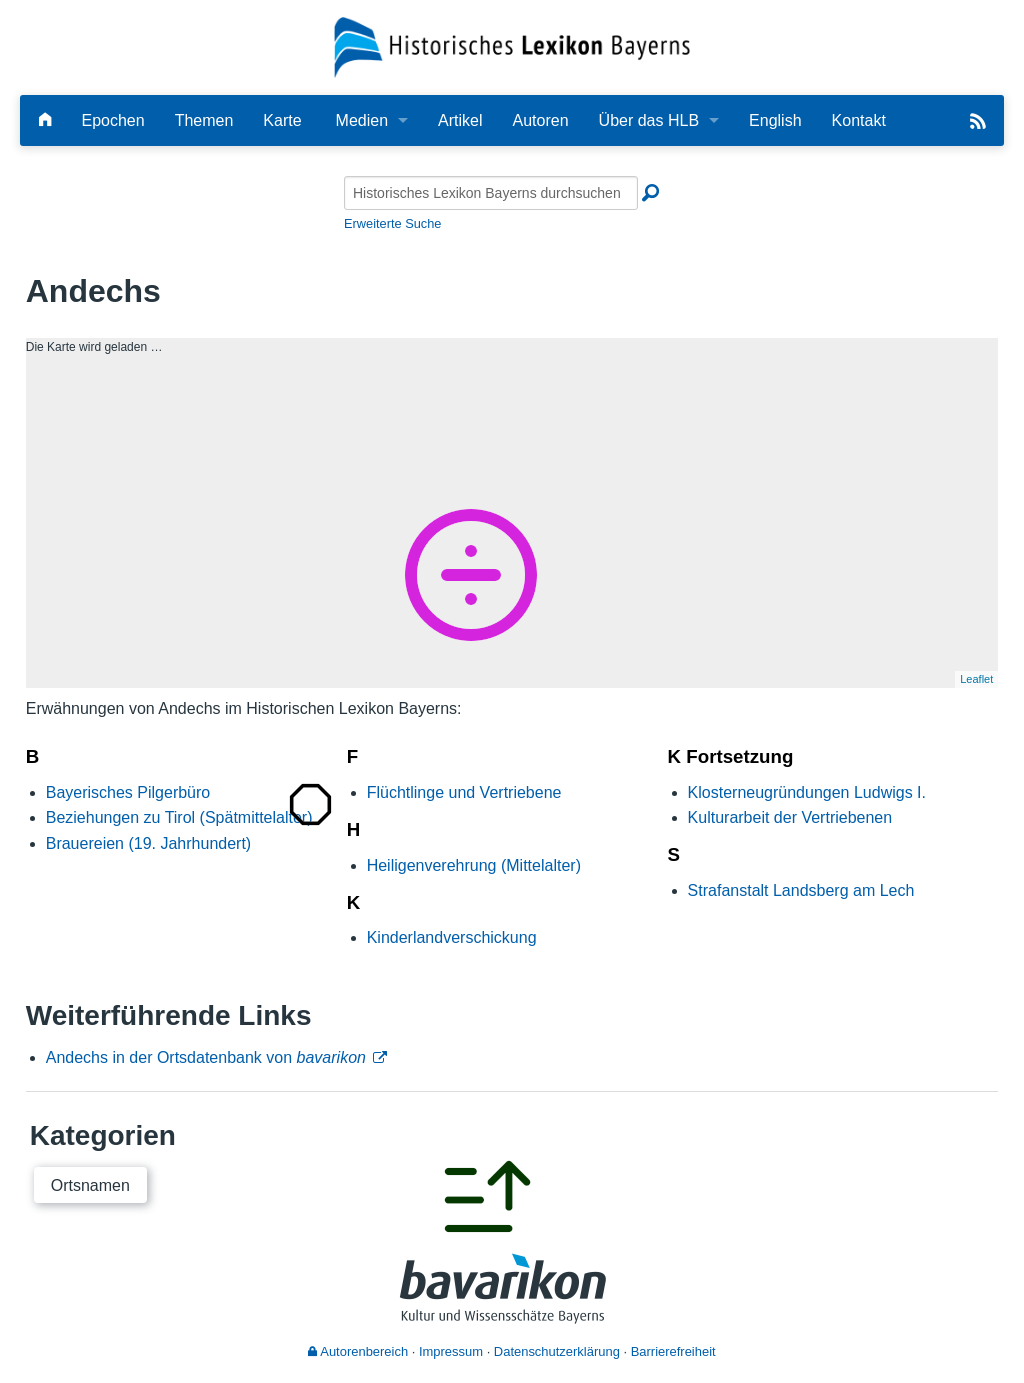 The image size is (1024, 1383). I want to click on sort items in descending order, so click(484, 1200).